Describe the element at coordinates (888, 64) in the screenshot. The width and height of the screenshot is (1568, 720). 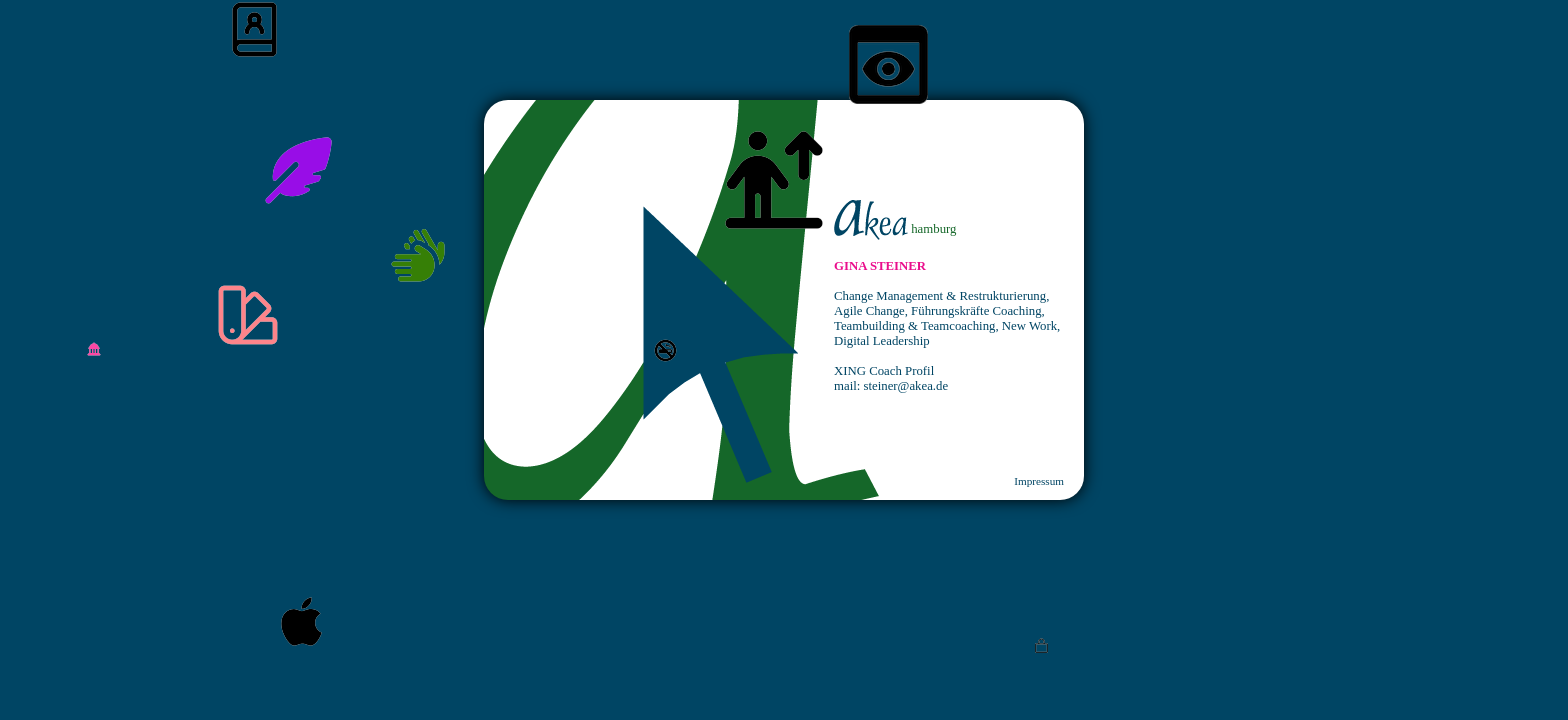
I see `preview content before publishing` at that location.